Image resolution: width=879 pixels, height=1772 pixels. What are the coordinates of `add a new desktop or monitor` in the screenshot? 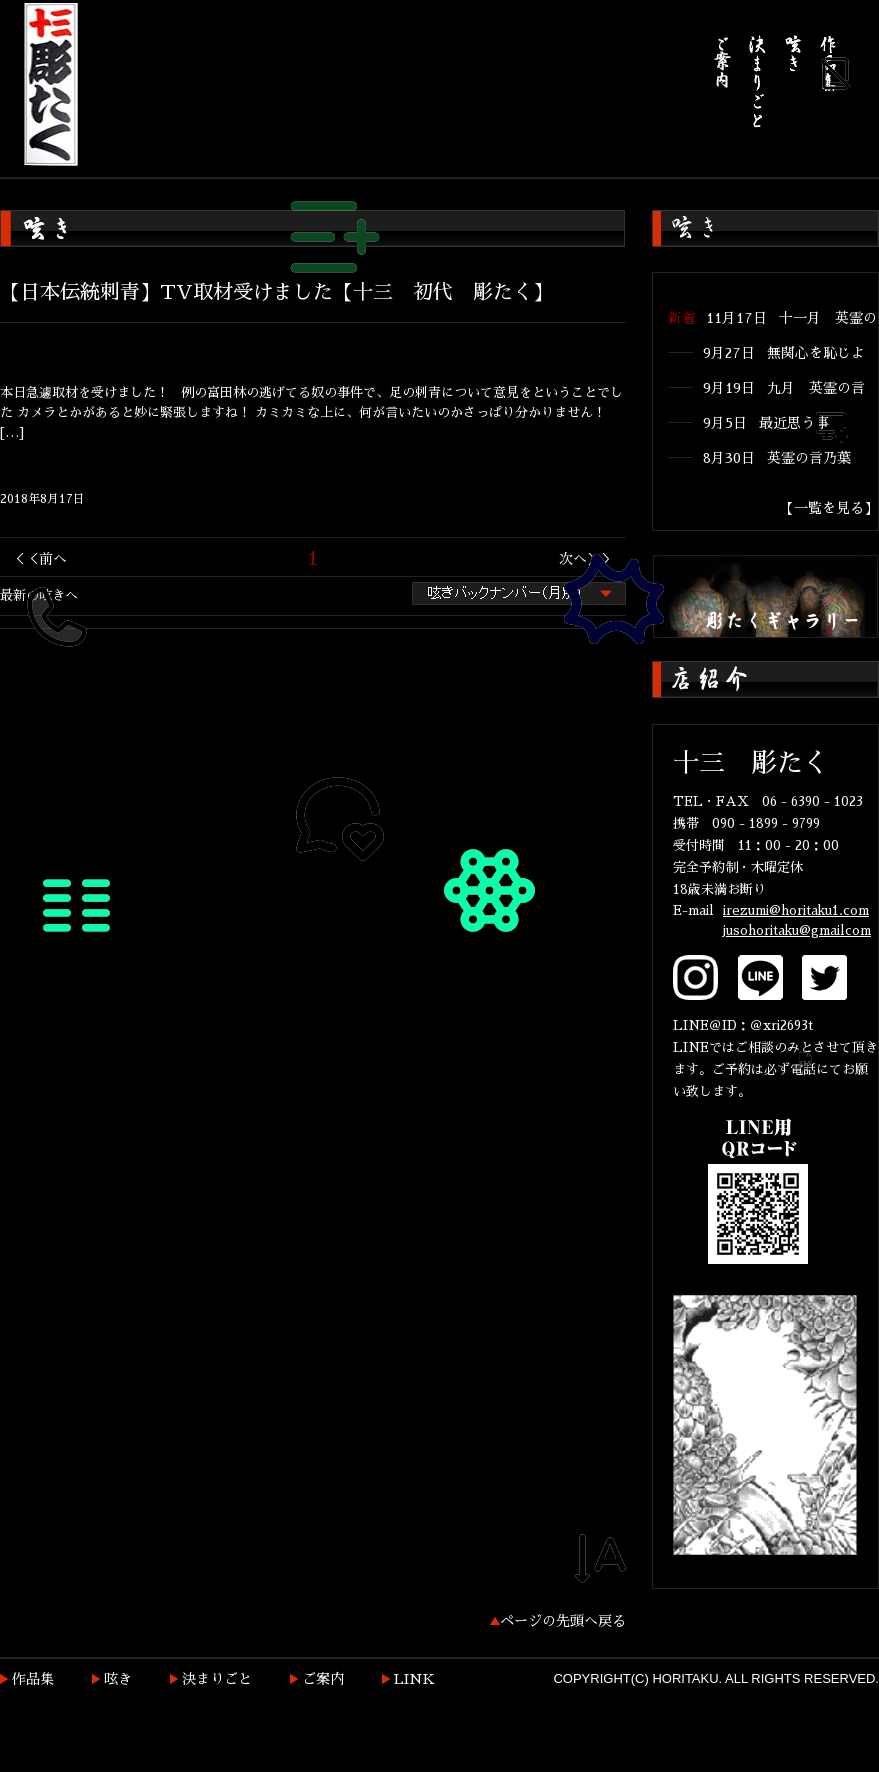 It's located at (831, 426).